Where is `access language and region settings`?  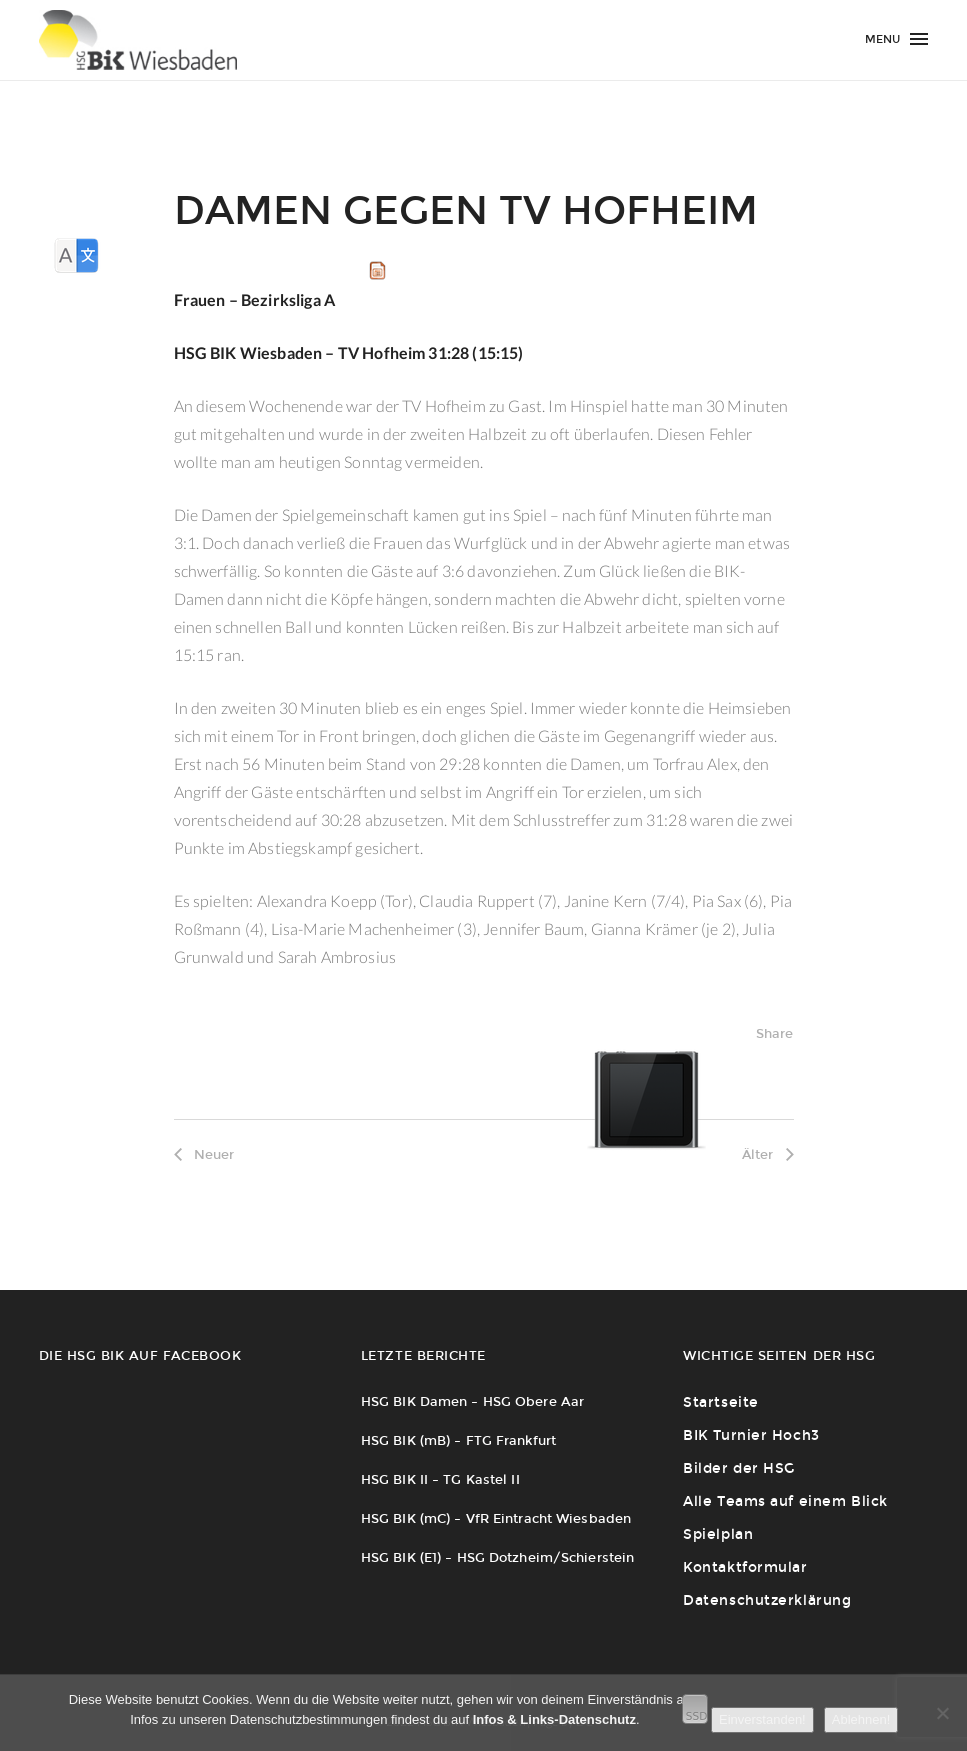 access language and region settings is located at coordinates (76, 255).